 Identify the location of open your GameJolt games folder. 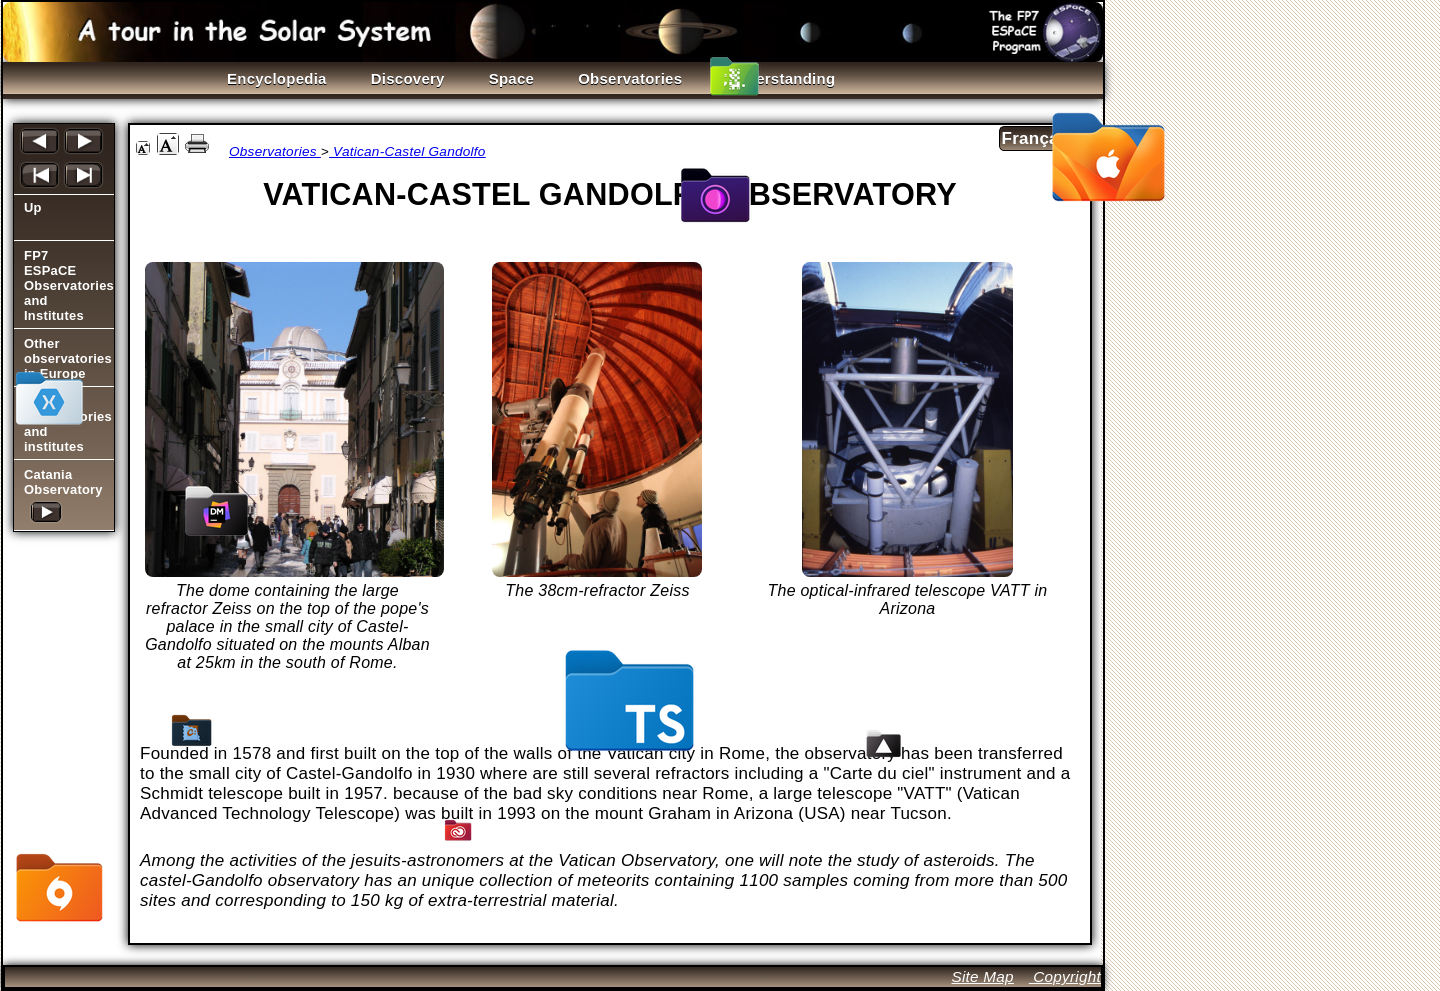
(734, 77).